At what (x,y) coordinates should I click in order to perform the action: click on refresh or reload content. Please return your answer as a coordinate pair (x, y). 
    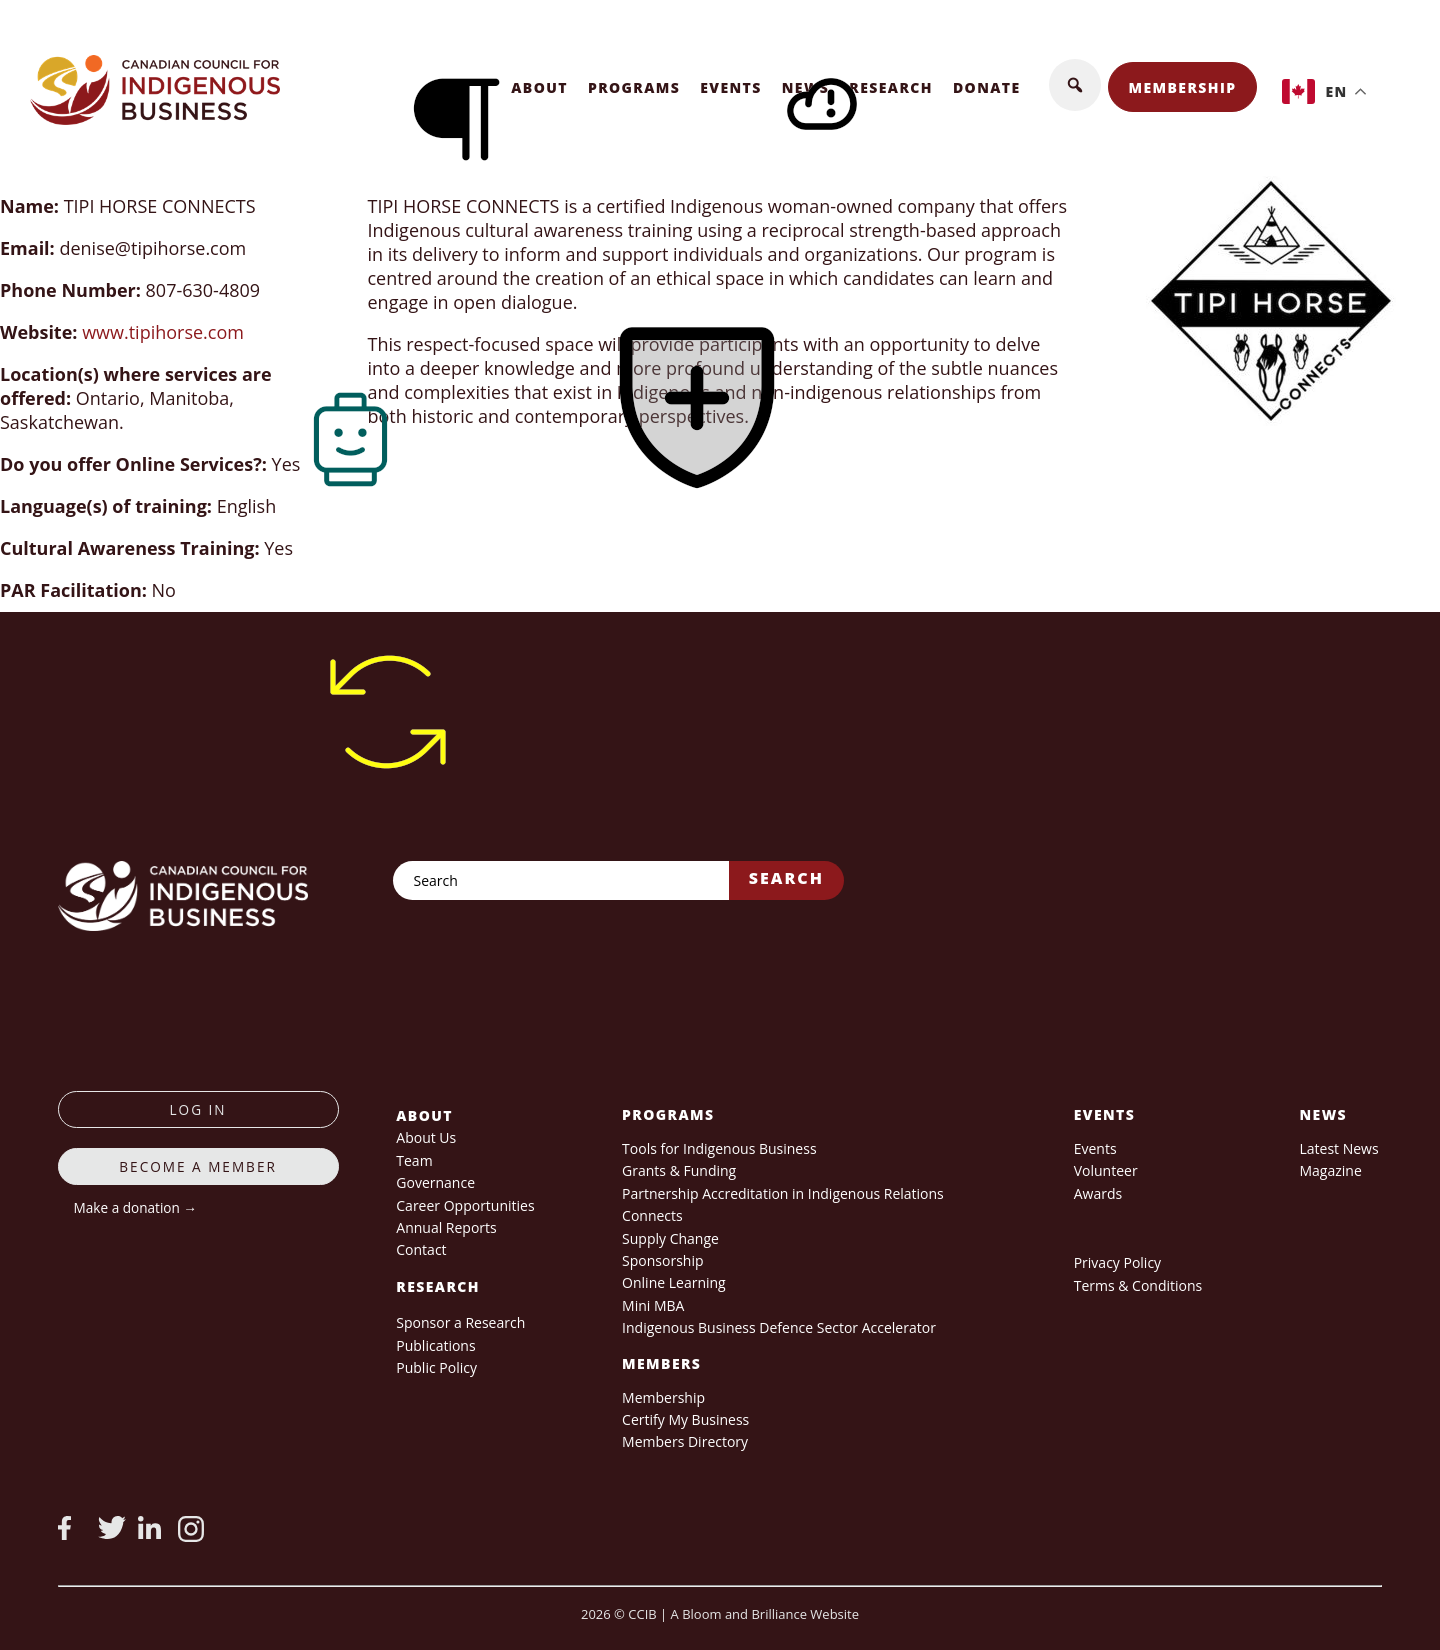
    Looking at the image, I should click on (388, 712).